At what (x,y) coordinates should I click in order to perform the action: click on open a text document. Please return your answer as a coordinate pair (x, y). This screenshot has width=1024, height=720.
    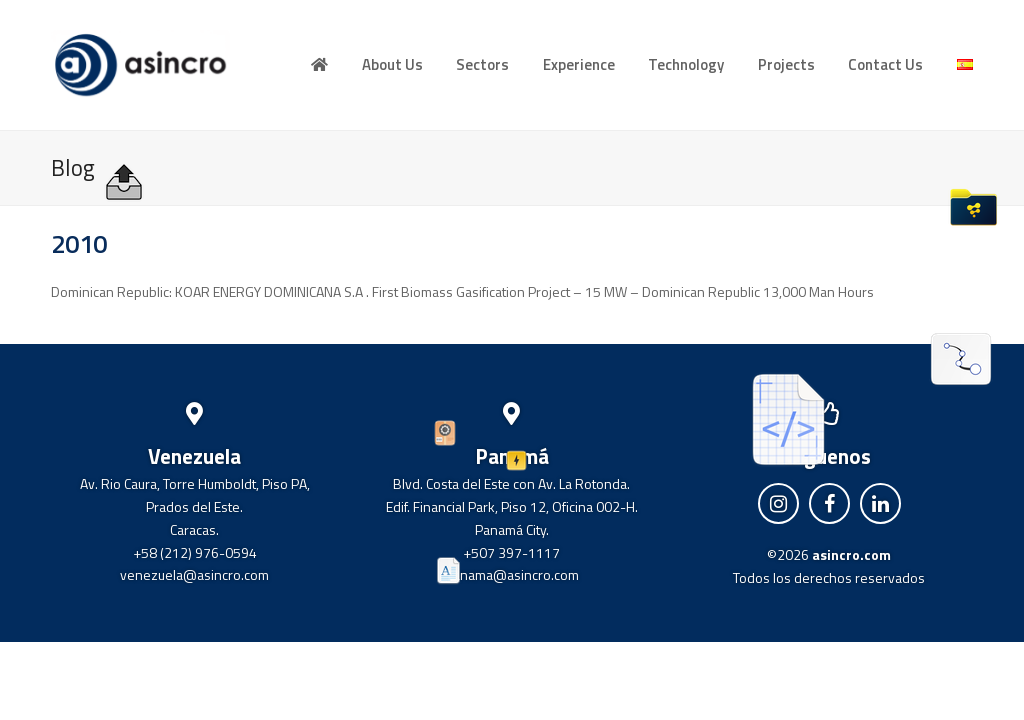
    Looking at the image, I should click on (448, 570).